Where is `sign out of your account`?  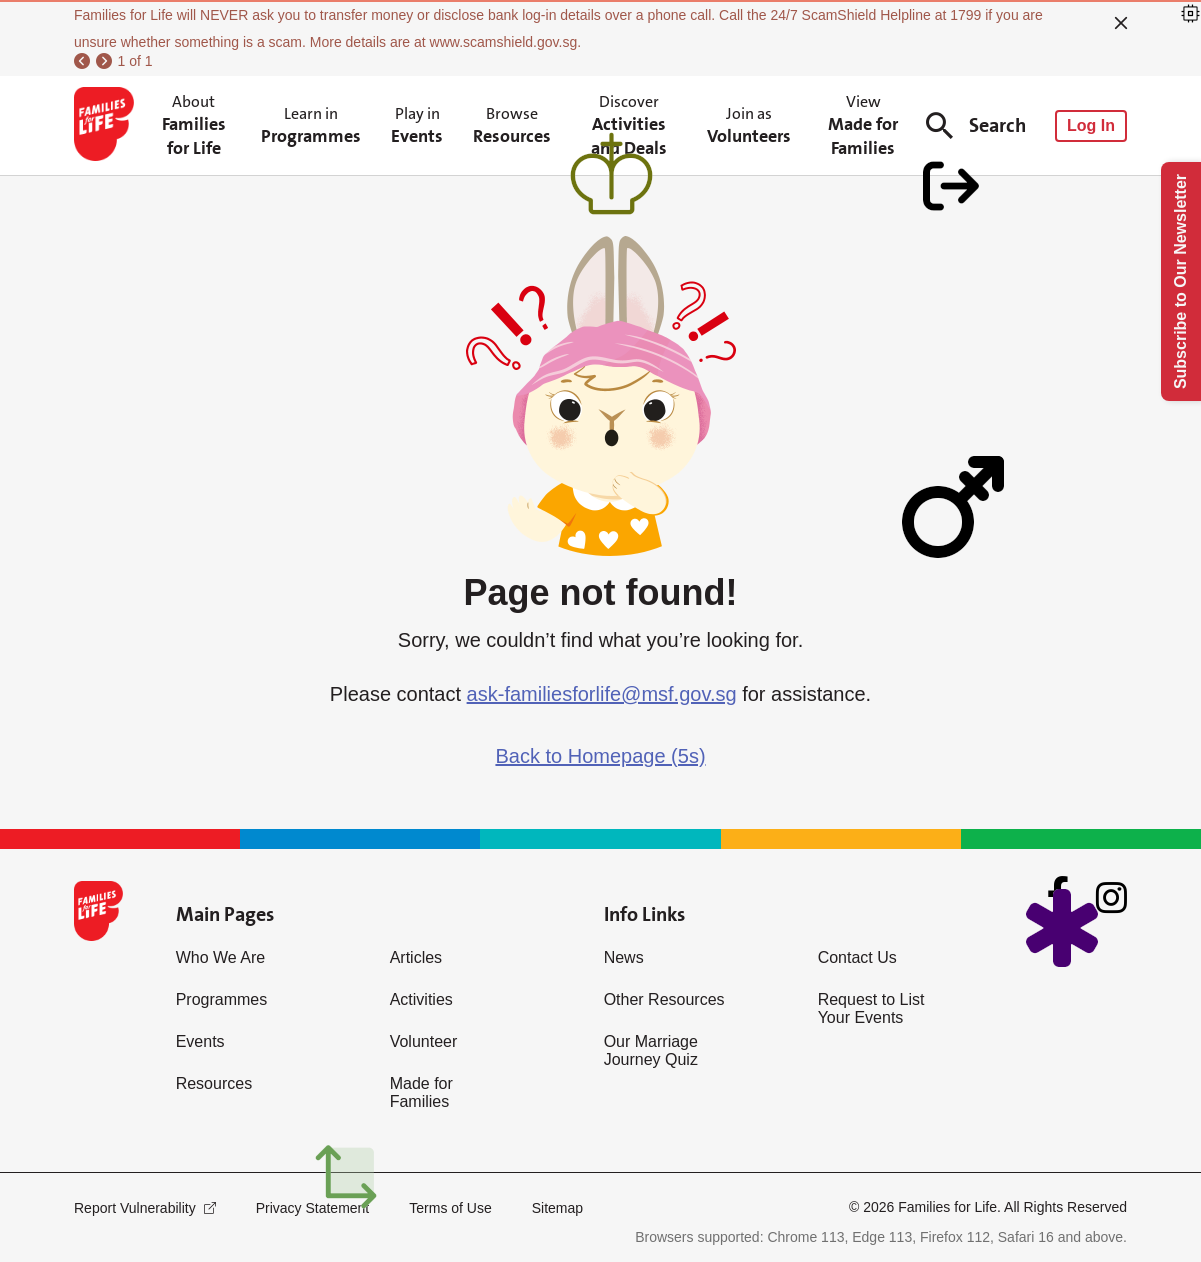 sign out of your account is located at coordinates (951, 186).